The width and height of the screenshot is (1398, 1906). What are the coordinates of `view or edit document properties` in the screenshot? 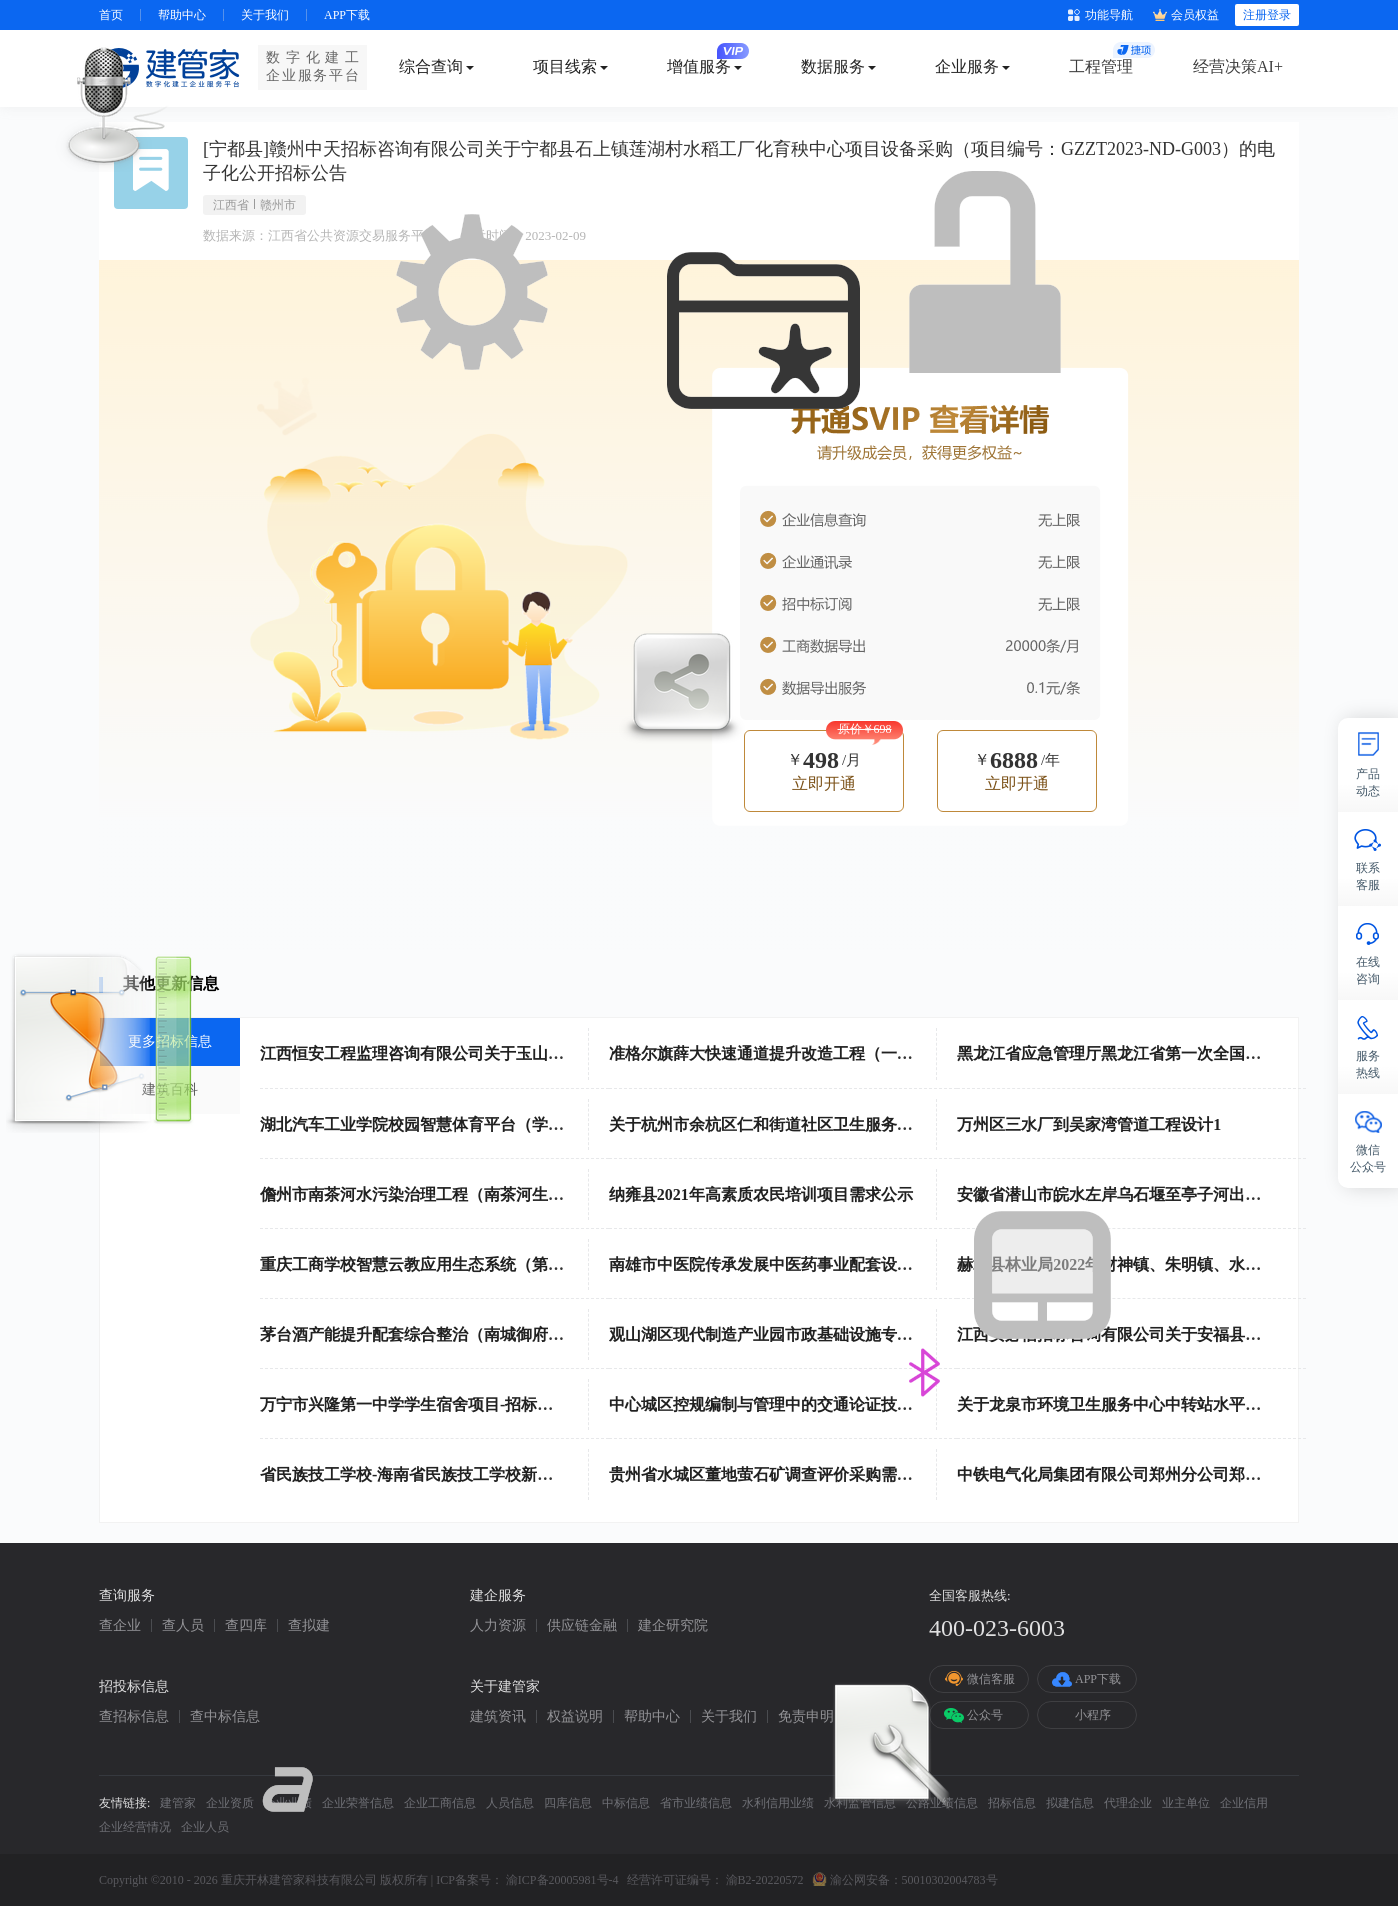 It's located at (892, 1746).